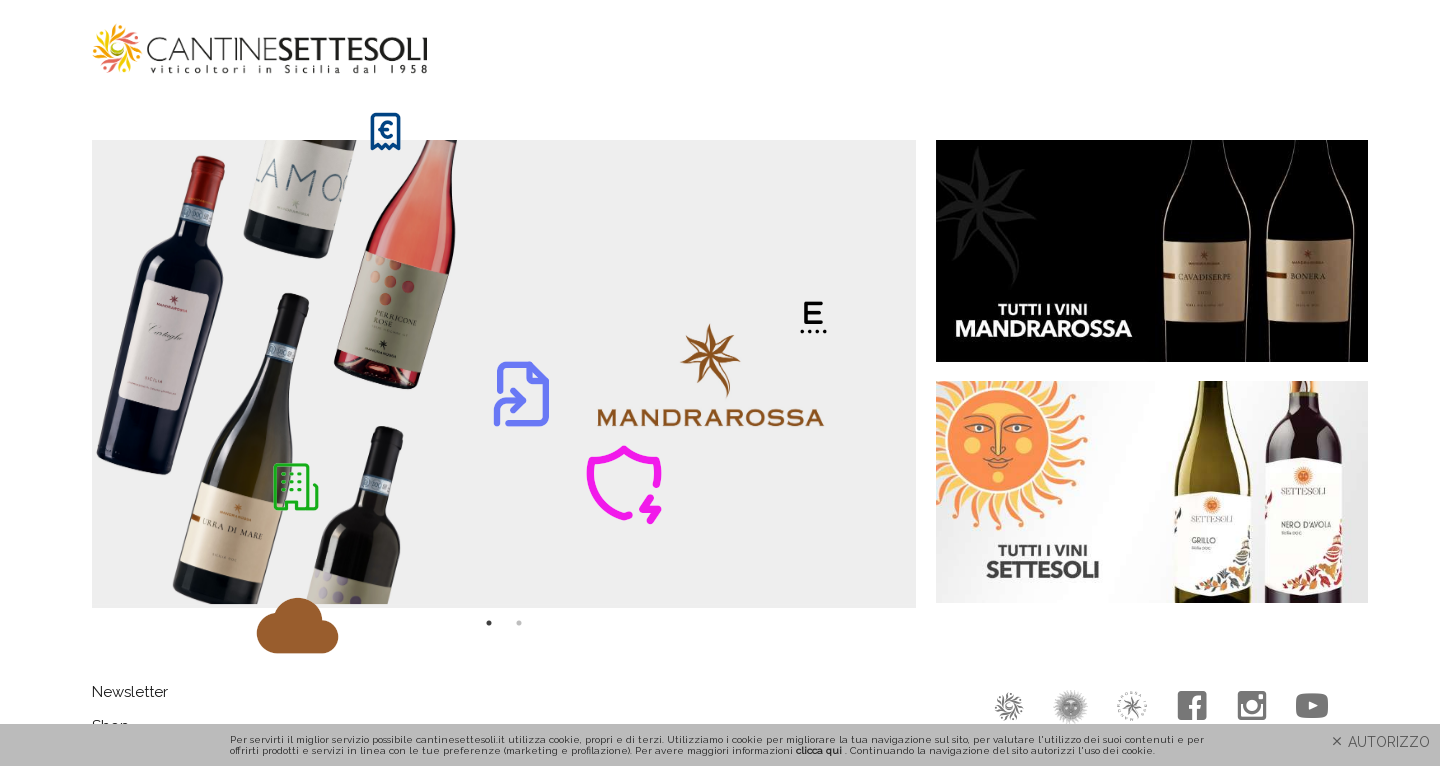 This screenshot has height=766, width=1440. What do you see at coordinates (624, 483) in the screenshot?
I see `enable power-saving security mode` at bounding box center [624, 483].